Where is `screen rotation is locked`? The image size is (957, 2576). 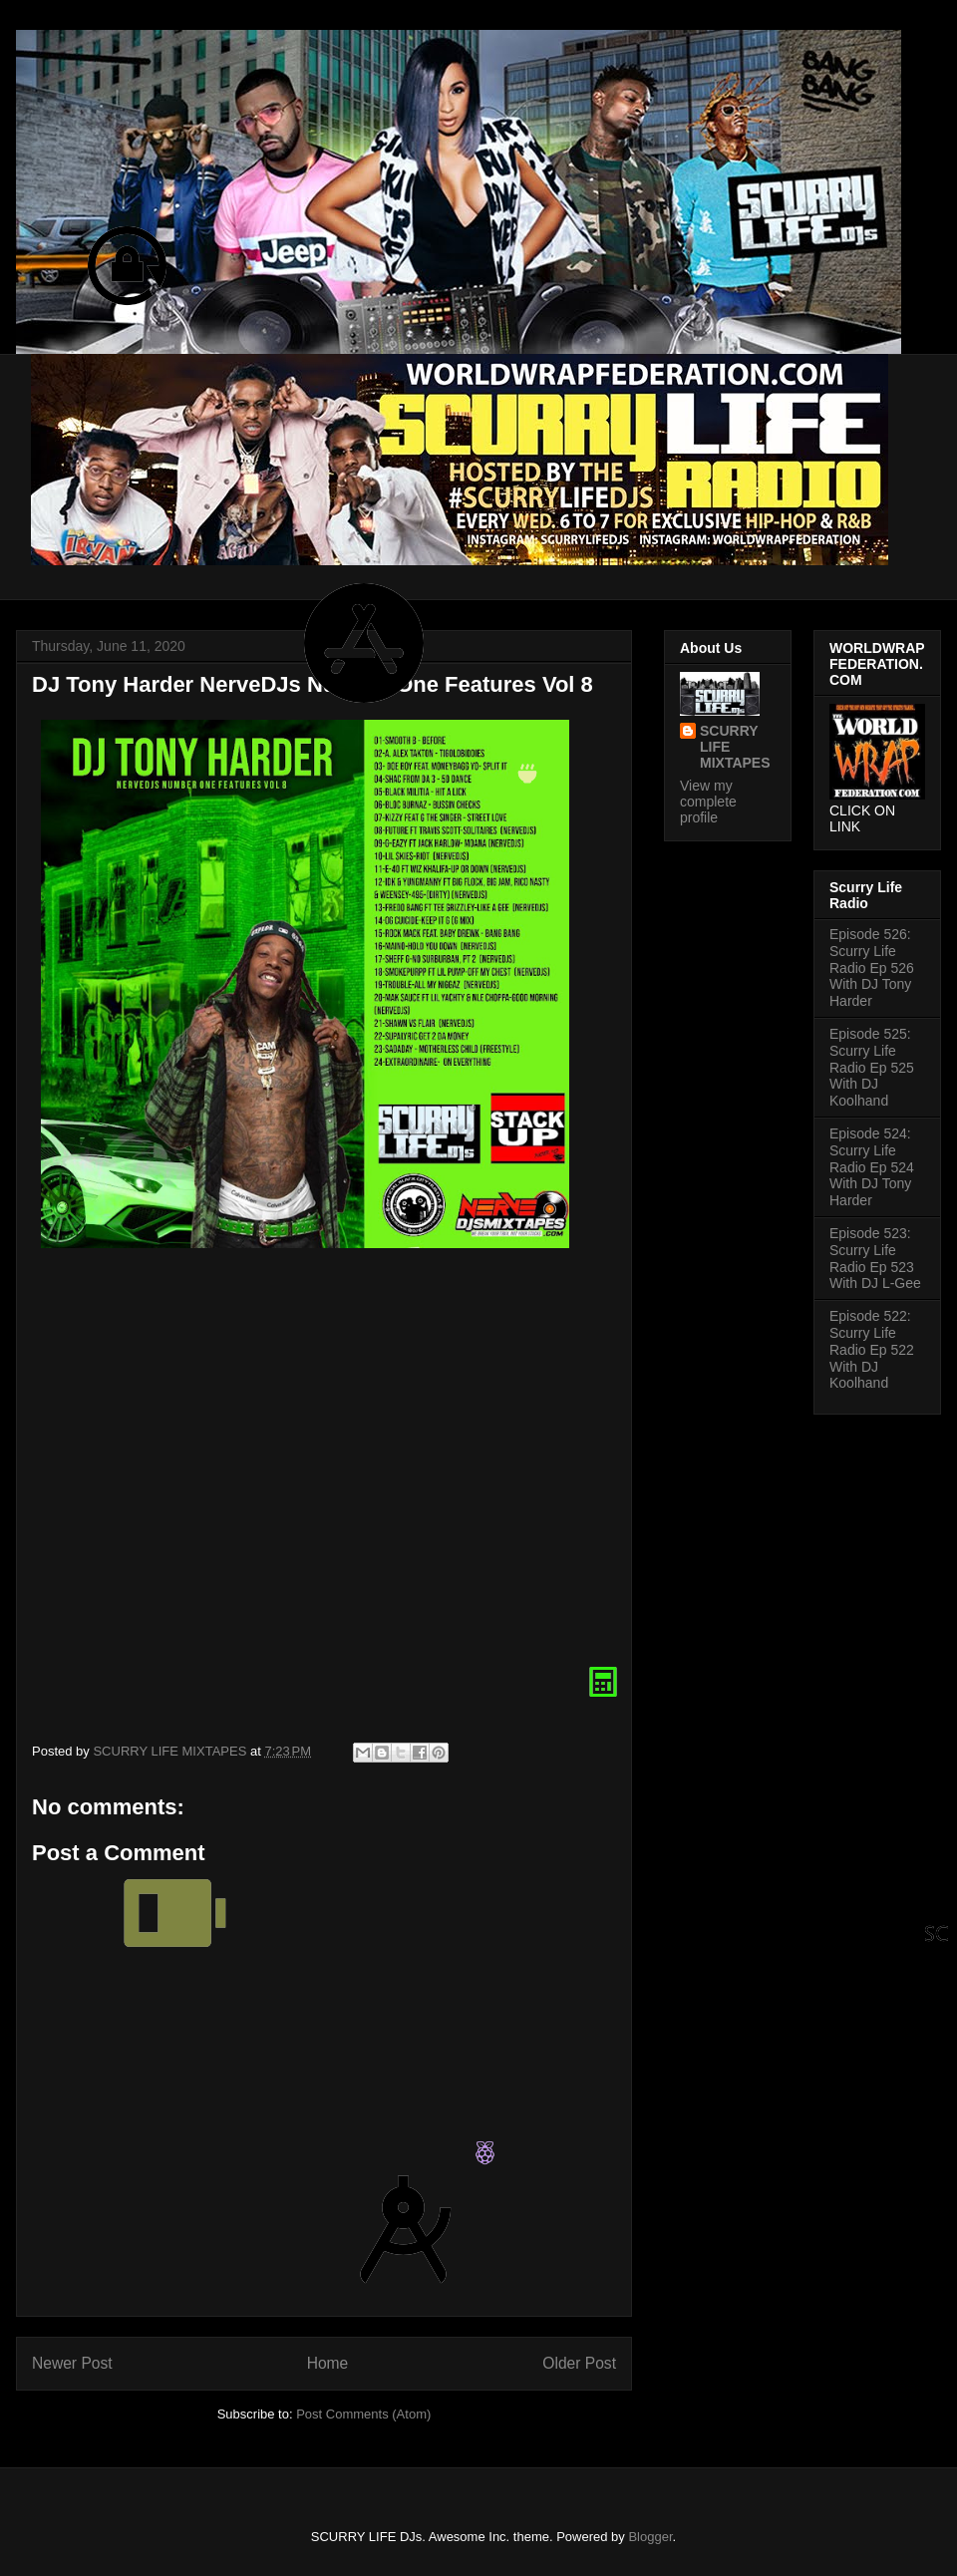 screen rotation is locked is located at coordinates (127, 265).